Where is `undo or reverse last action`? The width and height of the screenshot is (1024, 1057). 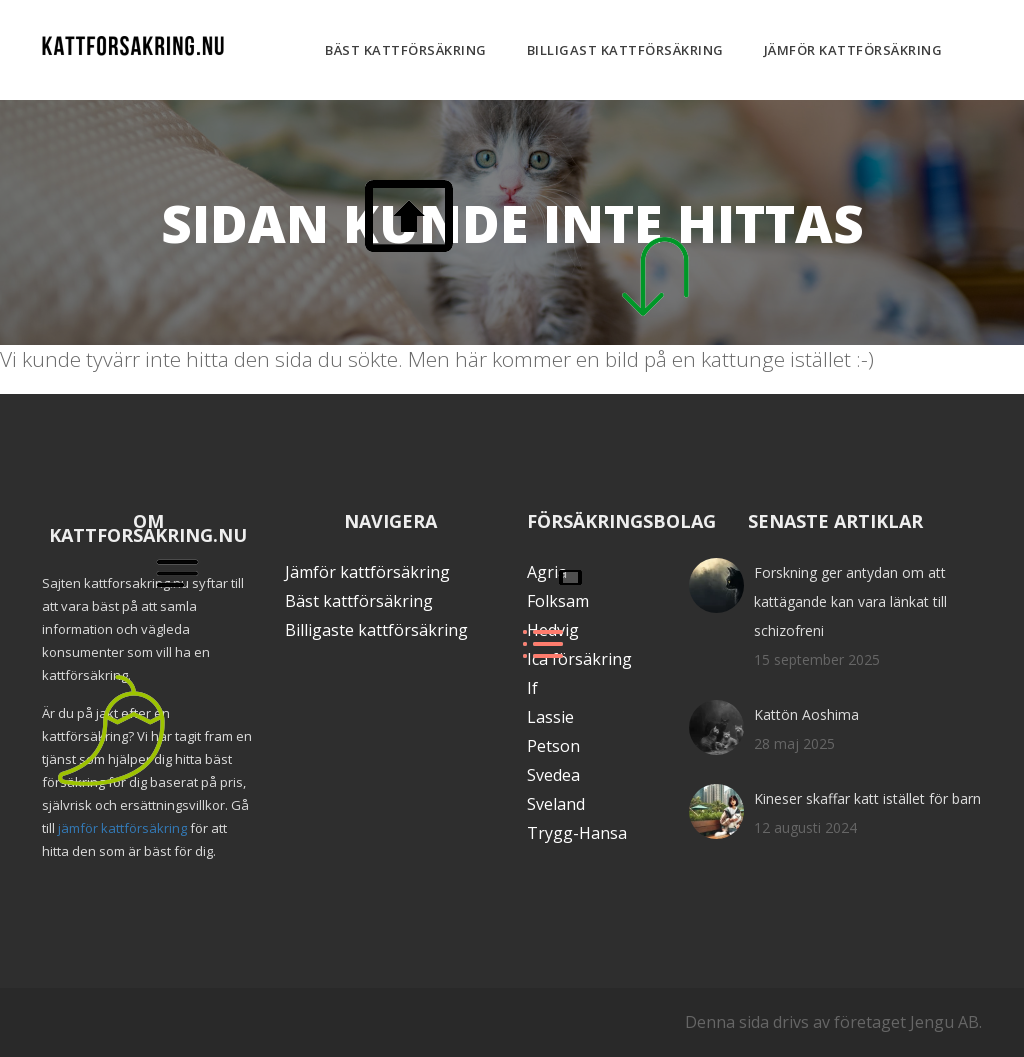 undo or reverse last action is located at coordinates (658, 276).